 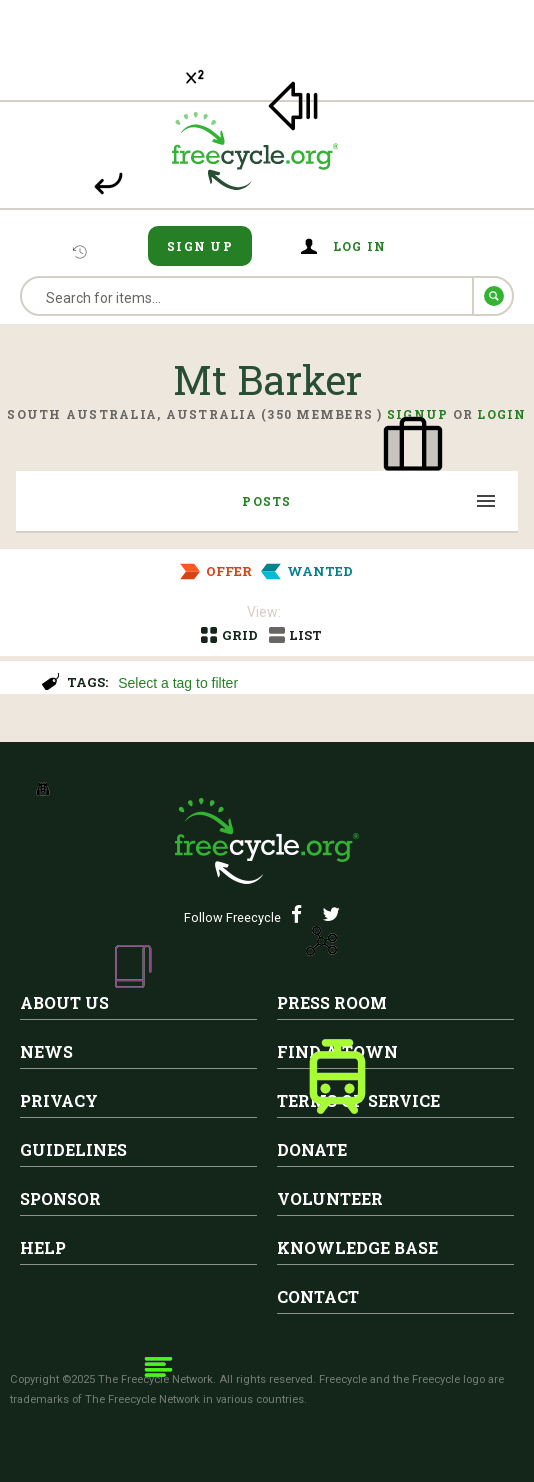 What do you see at coordinates (80, 252) in the screenshot?
I see `view history or recent activity` at bounding box center [80, 252].